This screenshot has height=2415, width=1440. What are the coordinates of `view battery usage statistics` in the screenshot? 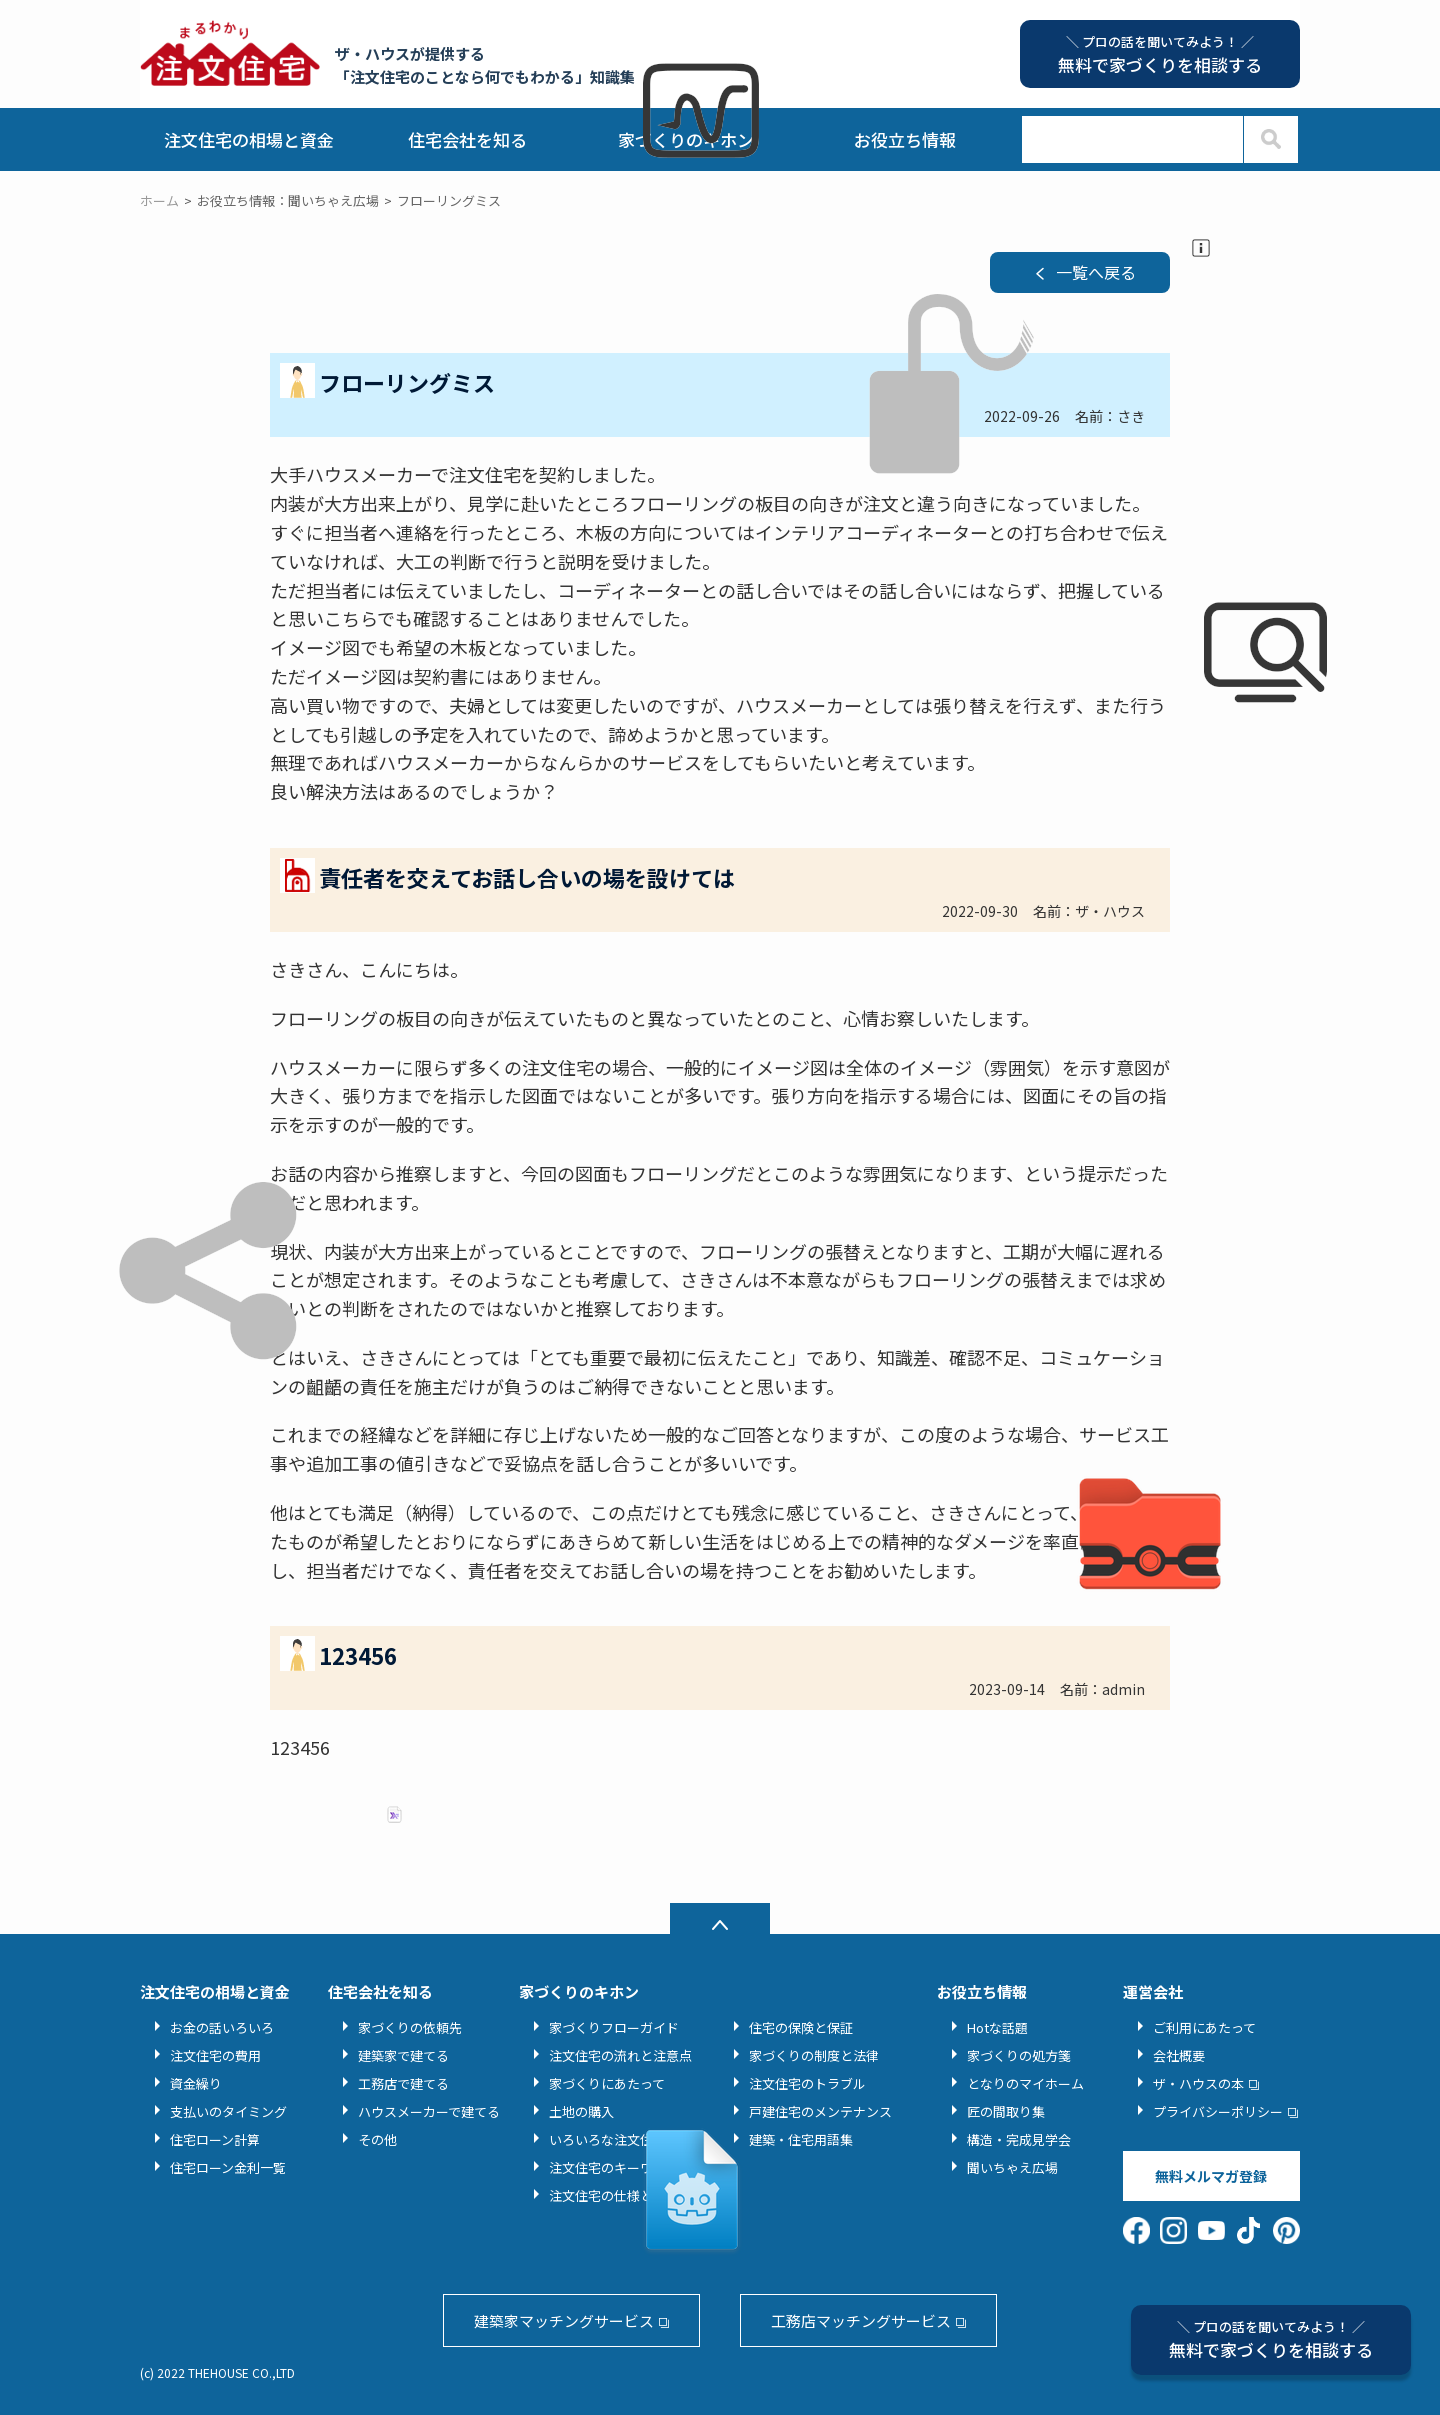 It's located at (701, 107).